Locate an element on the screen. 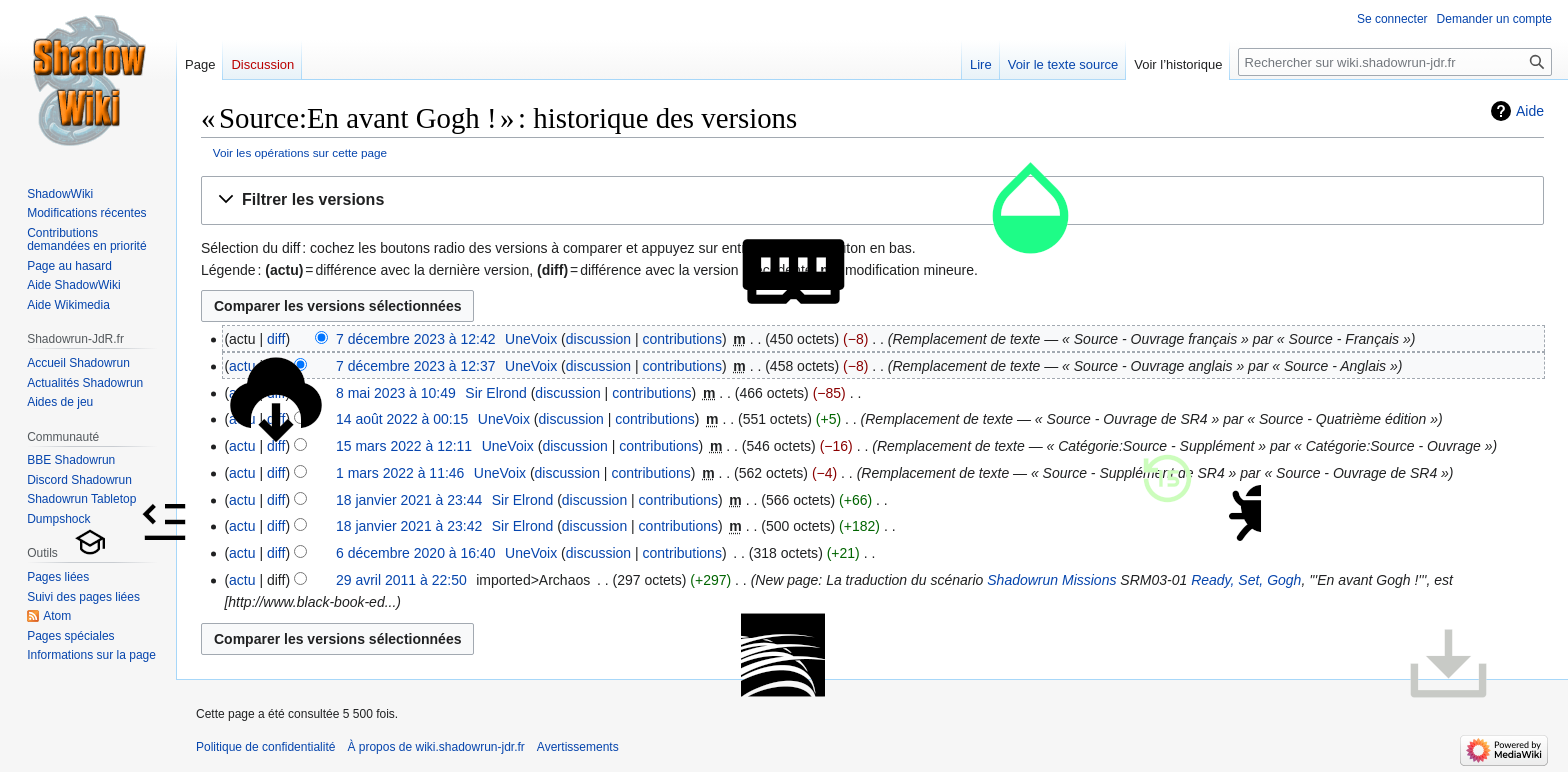 Image resolution: width=1568 pixels, height=772 pixels. adjust color contrast settings is located at coordinates (1030, 211).